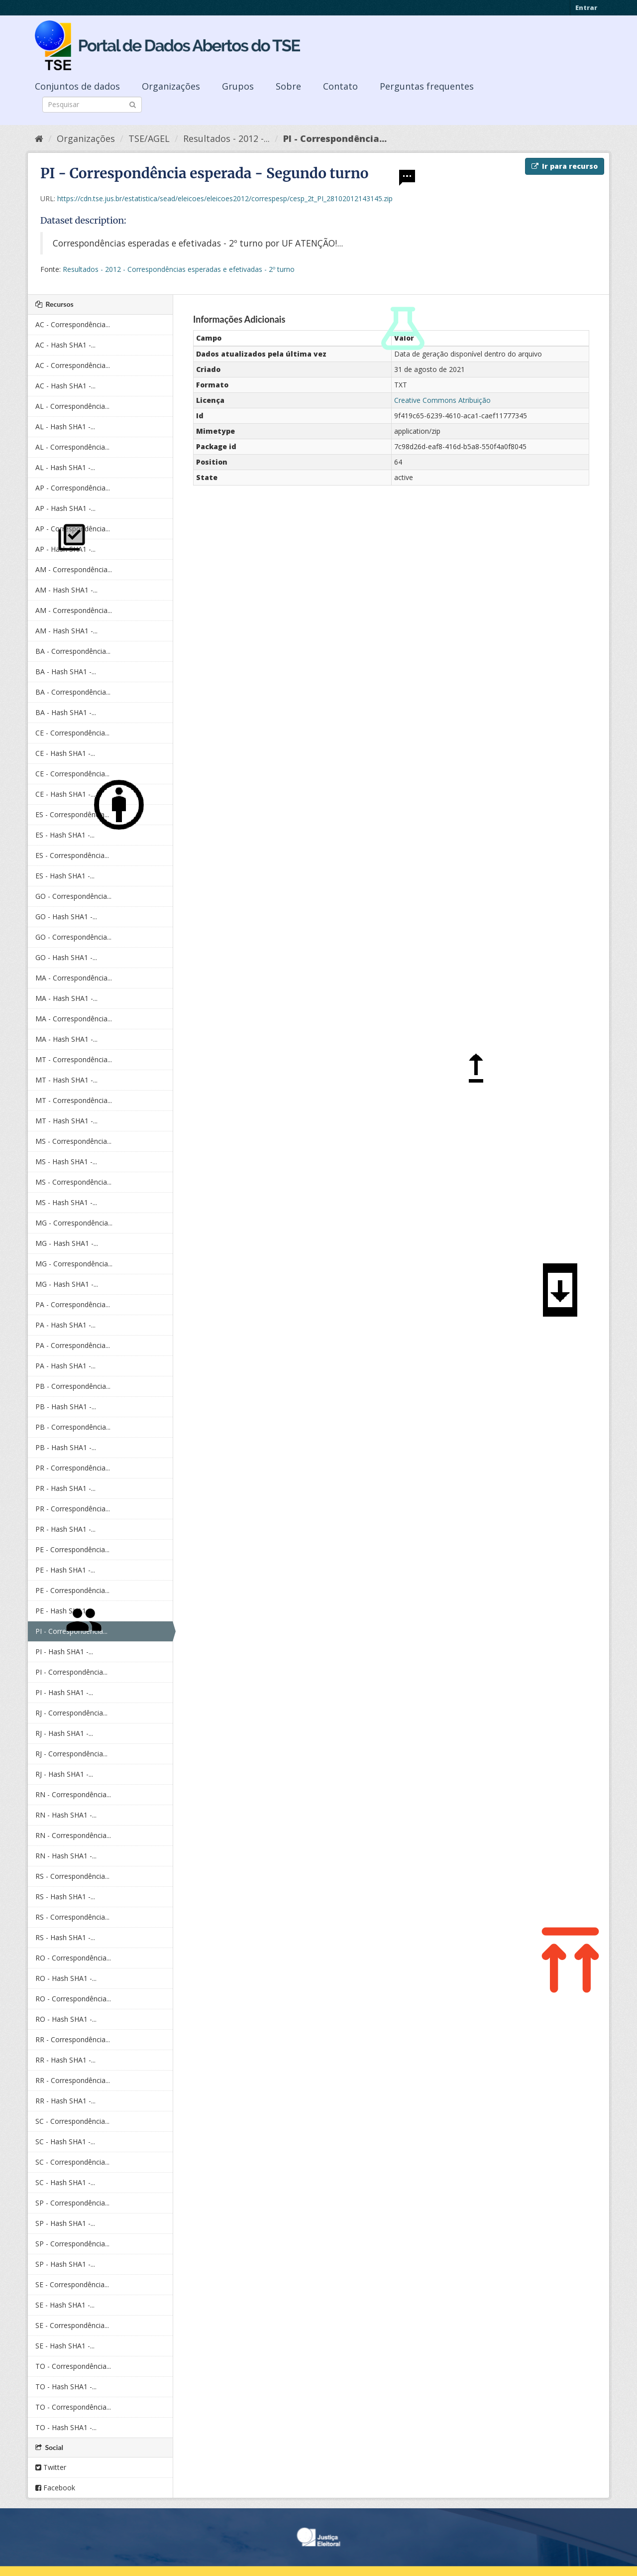 Image resolution: width=637 pixels, height=2576 pixels. Describe the element at coordinates (570, 1960) in the screenshot. I see `upload multiple files` at that location.